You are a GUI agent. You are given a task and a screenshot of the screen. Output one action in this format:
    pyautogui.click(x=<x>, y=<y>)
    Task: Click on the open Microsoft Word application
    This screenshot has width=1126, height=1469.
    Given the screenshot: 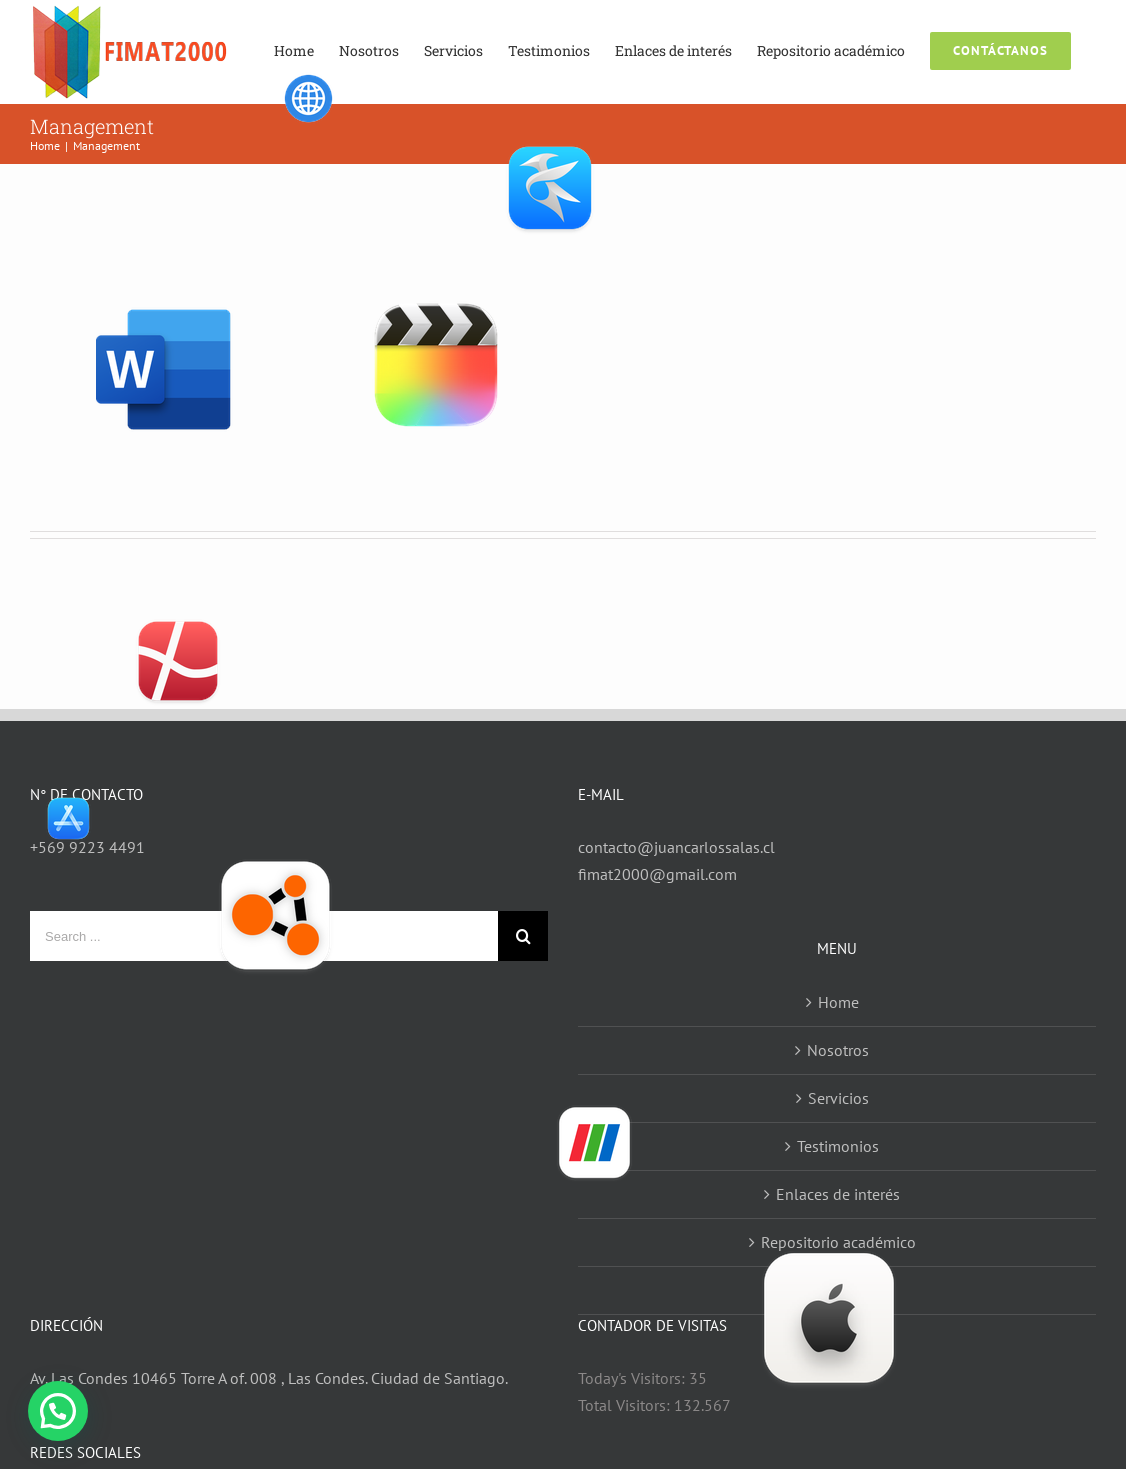 What is the action you would take?
    pyautogui.click(x=164, y=369)
    